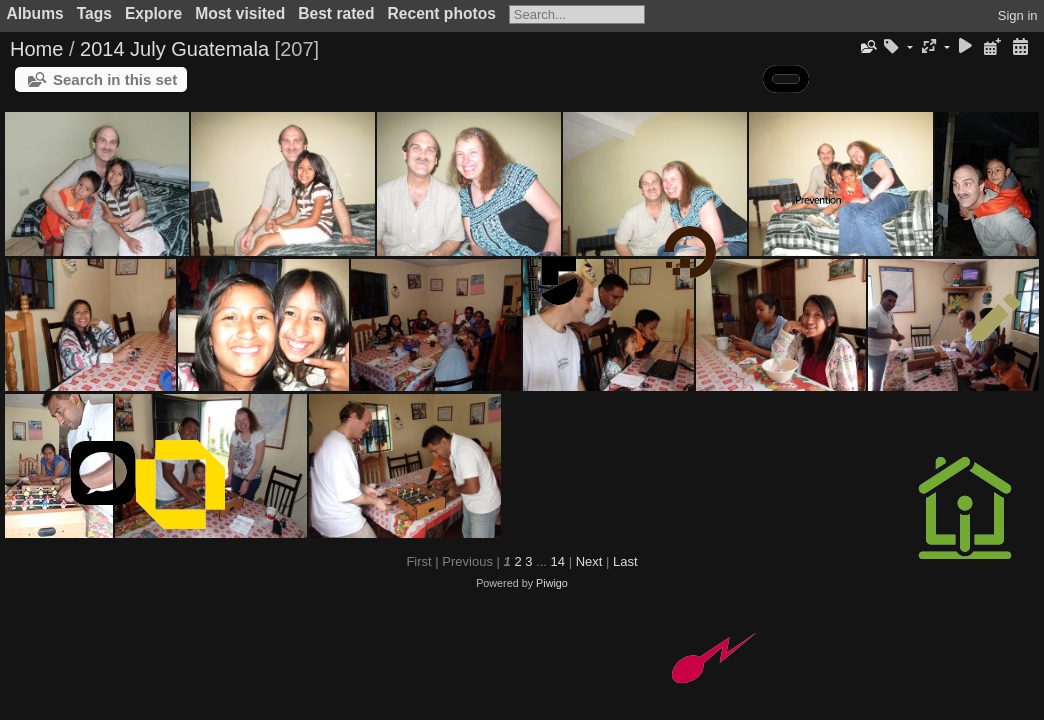  What do you see at coordinates (180, 484) in the screenshot?
I see `open OPNsense firewall dashboard` at bounding box center [180, 484].